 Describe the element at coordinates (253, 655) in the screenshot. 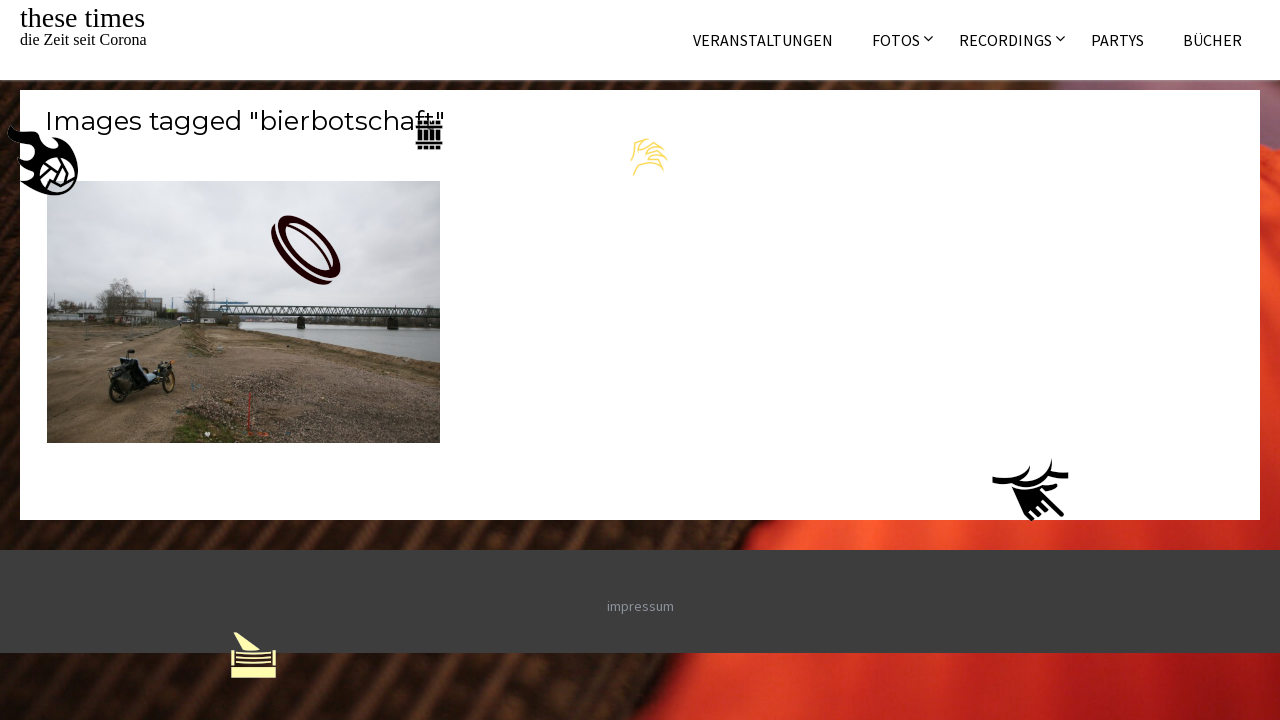

I see `access boxing or fighting game mode` at that location.